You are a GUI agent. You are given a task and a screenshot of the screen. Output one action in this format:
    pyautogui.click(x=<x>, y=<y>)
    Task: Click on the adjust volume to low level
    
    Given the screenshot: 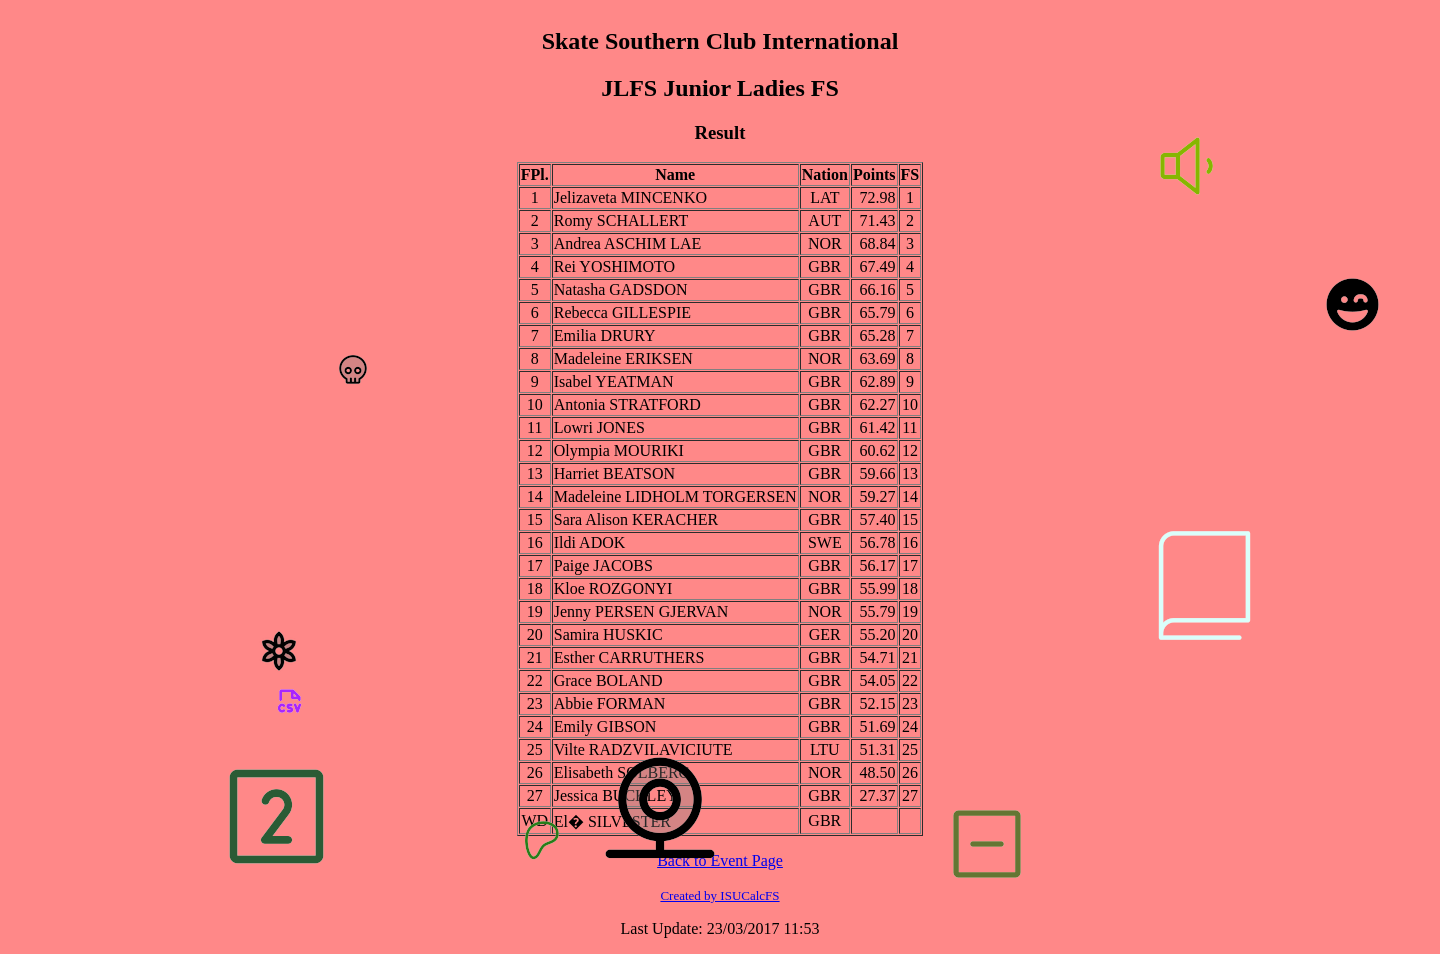 What is the action you would take?
    pyautogui.click(x=1191, y=166)
    